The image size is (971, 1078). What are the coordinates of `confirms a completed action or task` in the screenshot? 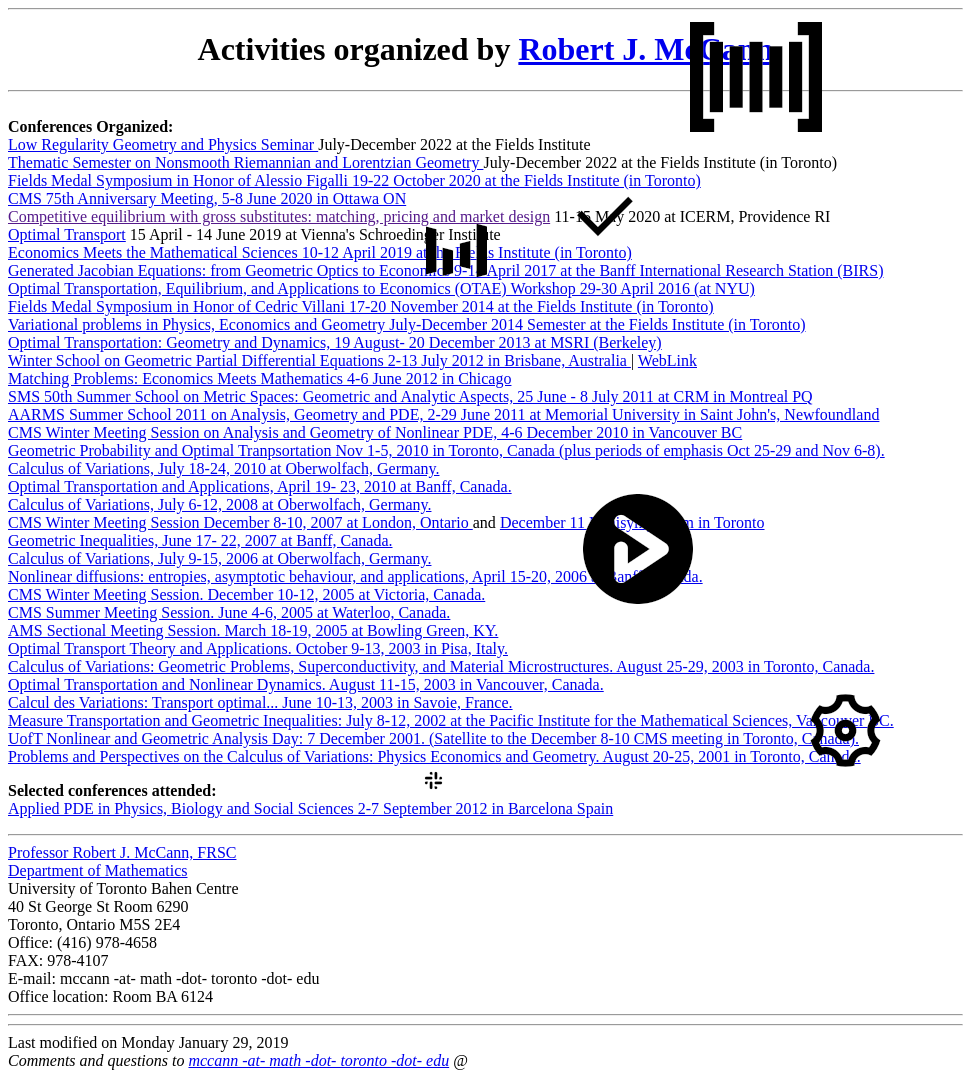 It's located at (604, 216).